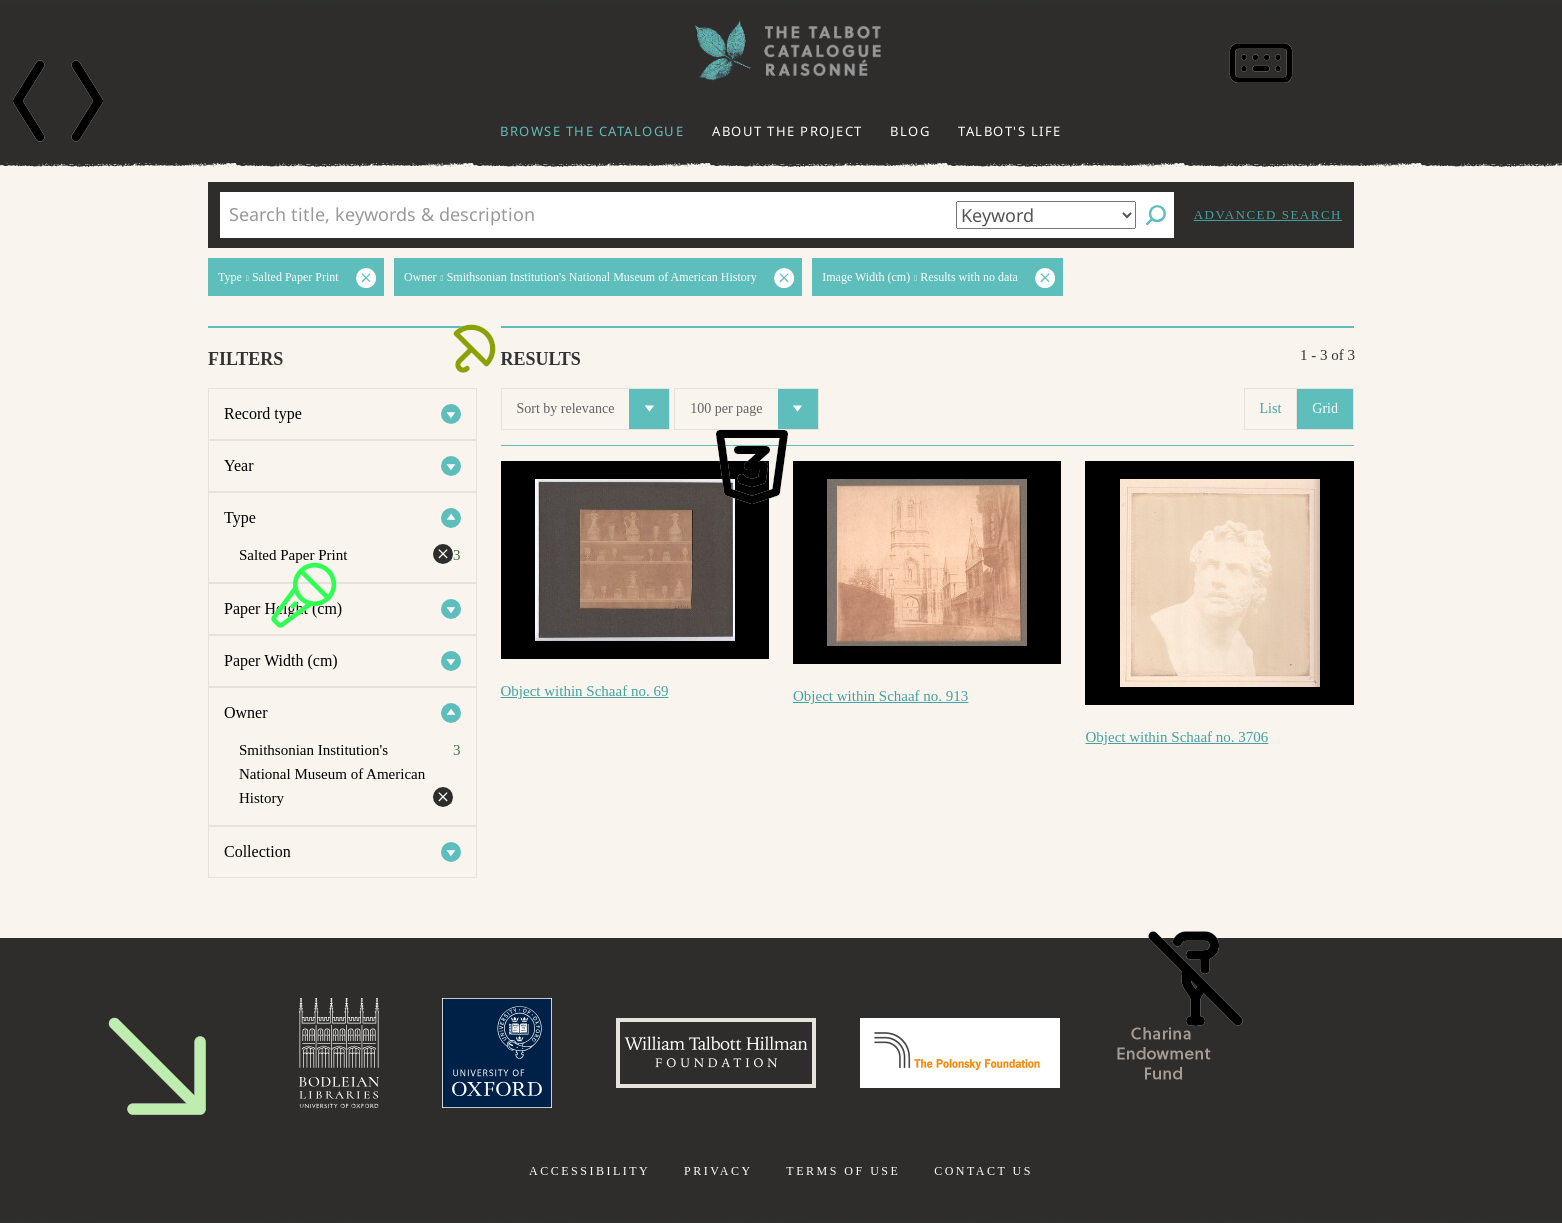  Describe the element at coordinates (752, 466) in the screenshot. I see `indicates CSS3 styling or stylesheet functionality` at that location.